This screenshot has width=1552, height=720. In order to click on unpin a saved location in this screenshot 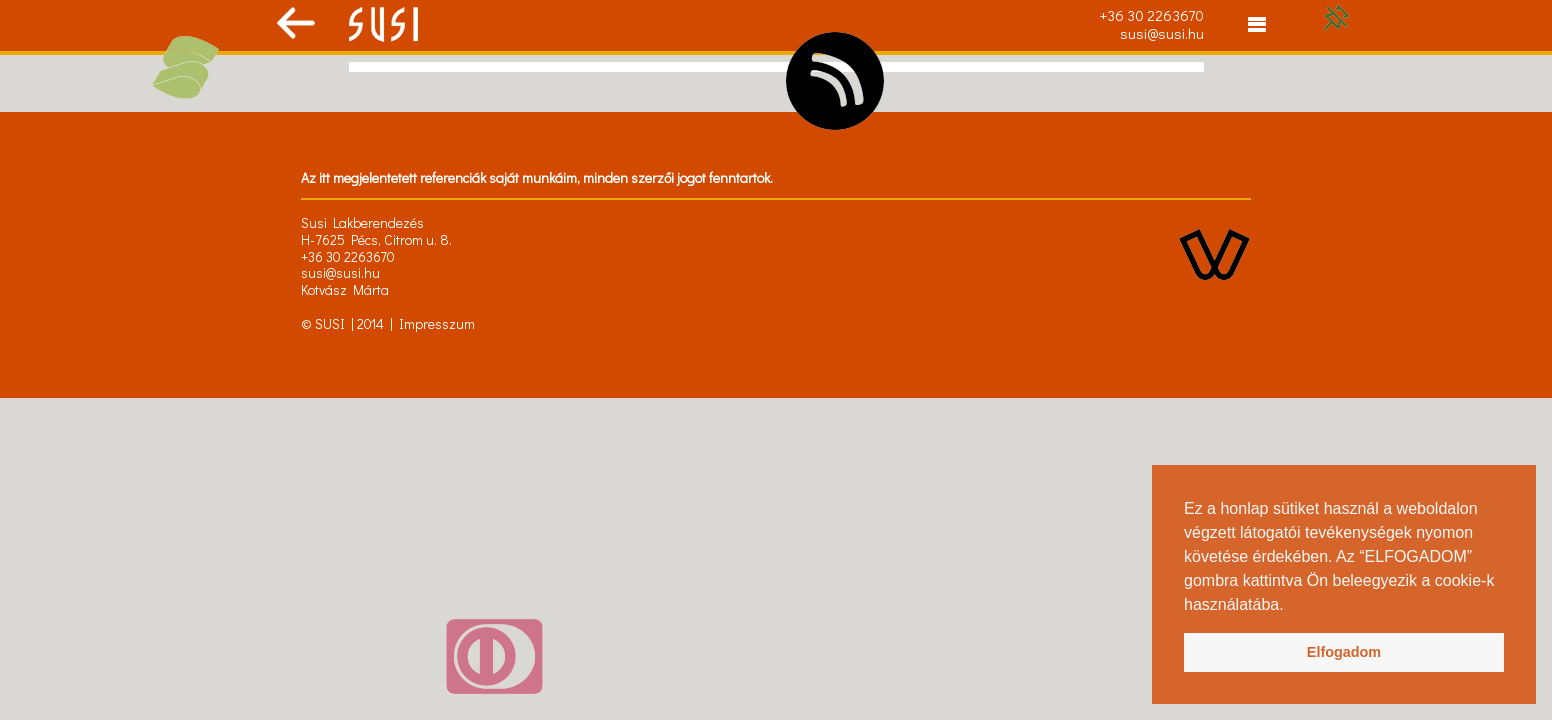, I will do `click(1335, 18)`.